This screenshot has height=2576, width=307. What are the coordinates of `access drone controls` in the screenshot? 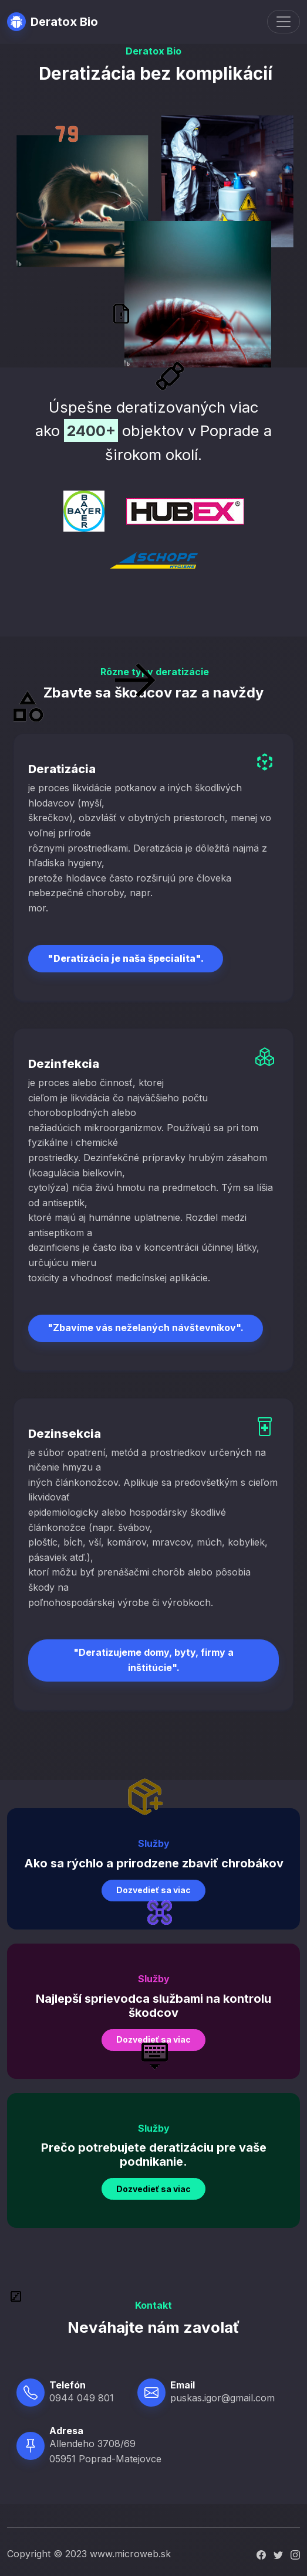 It's located at (160, 1913).